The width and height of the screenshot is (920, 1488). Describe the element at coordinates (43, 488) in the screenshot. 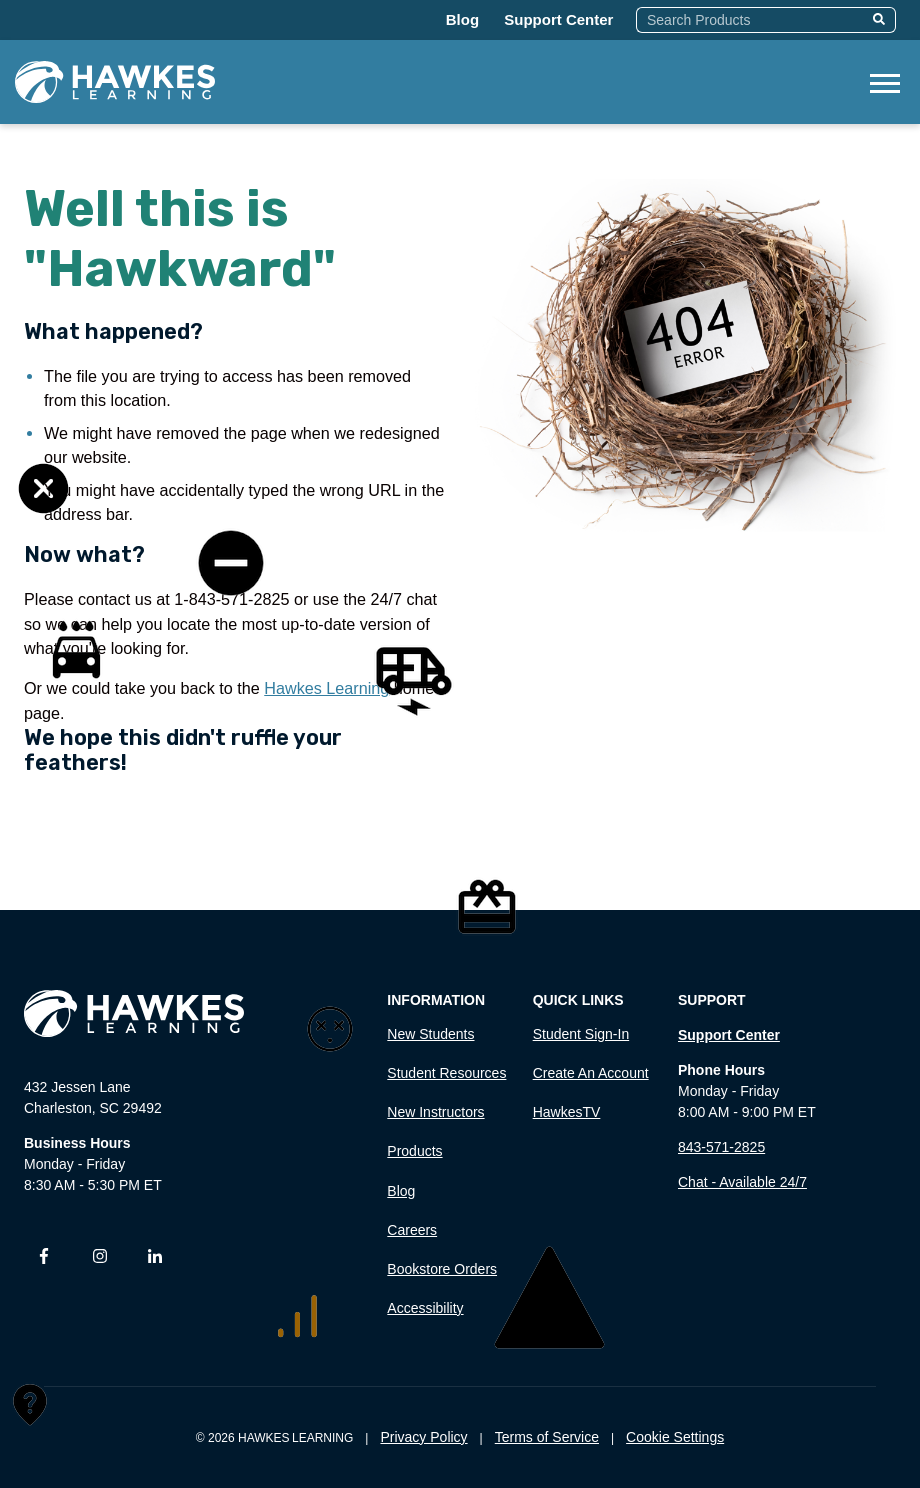

I see `close or dismiss a dialog` at that location.